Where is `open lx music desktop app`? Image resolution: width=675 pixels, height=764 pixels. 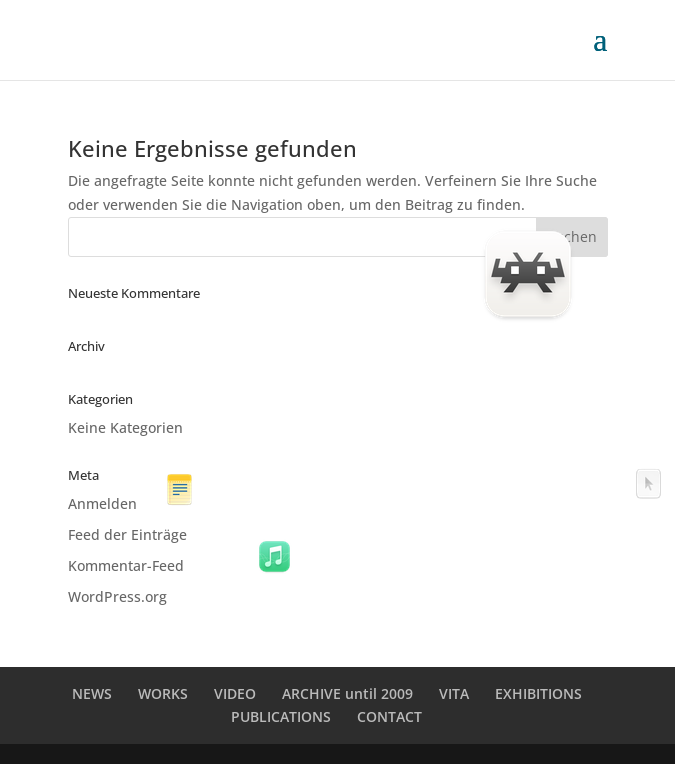 open lx music desktop app is located at coordinates (274, 556).